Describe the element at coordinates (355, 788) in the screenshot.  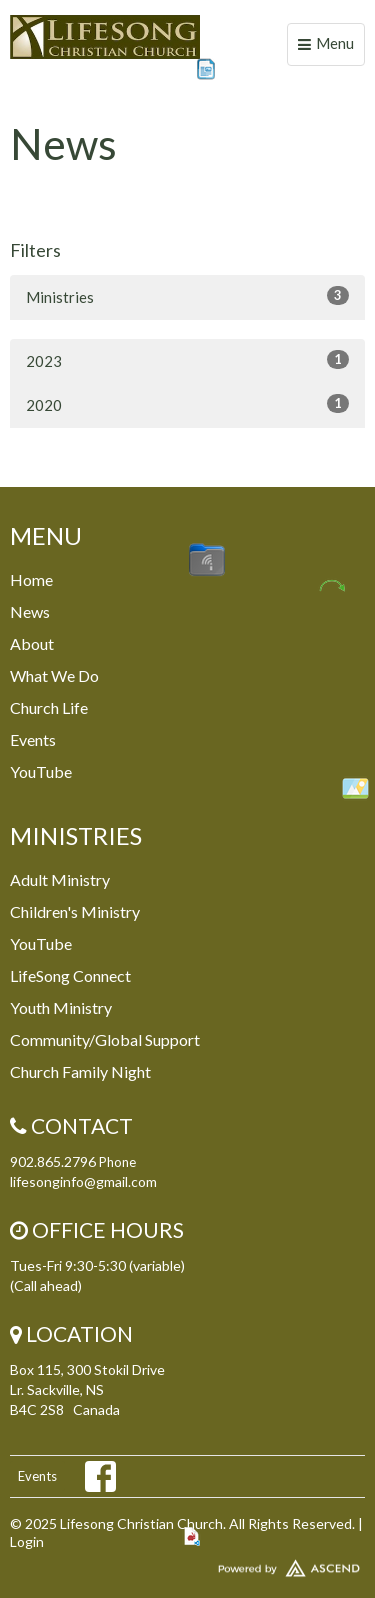
I see `open graphics applications folder` at that location.